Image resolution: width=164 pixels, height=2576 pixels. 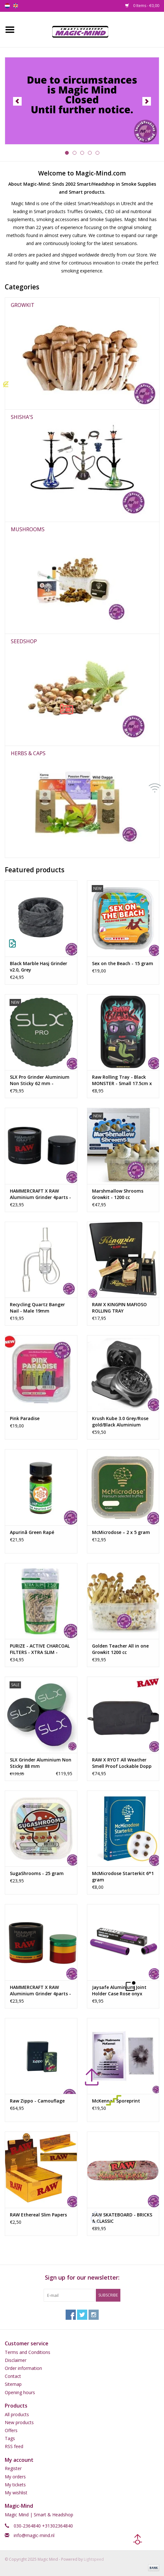 What do you see at coordinates (155, 788) in the screenshot?
I see `strong wifi signal strength` at bounding box center [155, 788].